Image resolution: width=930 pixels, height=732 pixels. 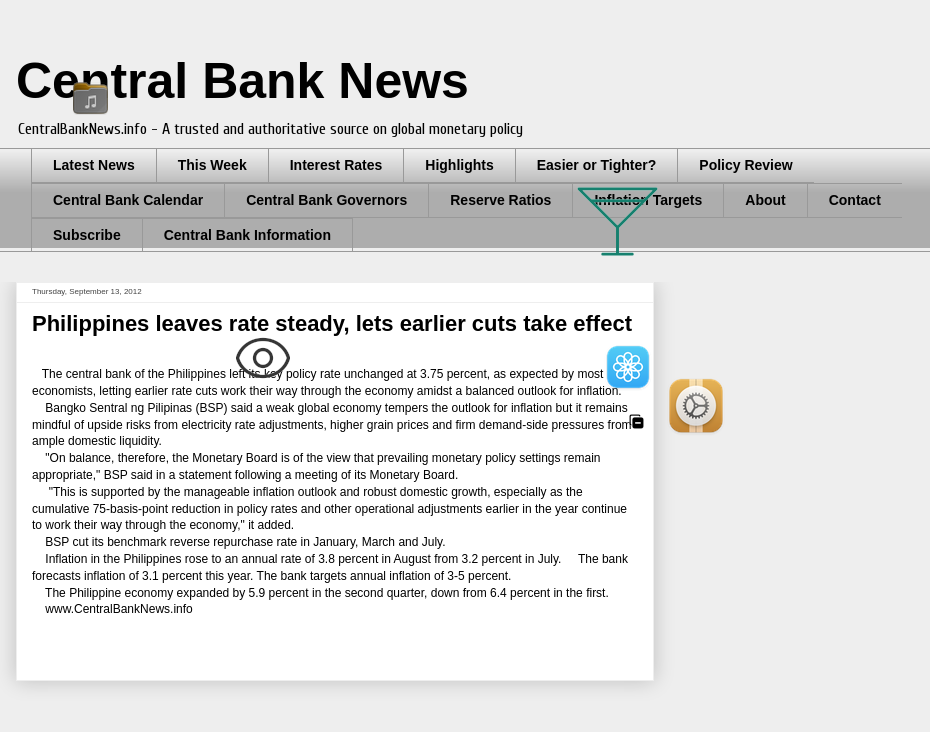 What do you see at coordinates (617, 221) in the screenshot?
I see `browse cocktail or drink recipes` at bounding box center [617, 221].